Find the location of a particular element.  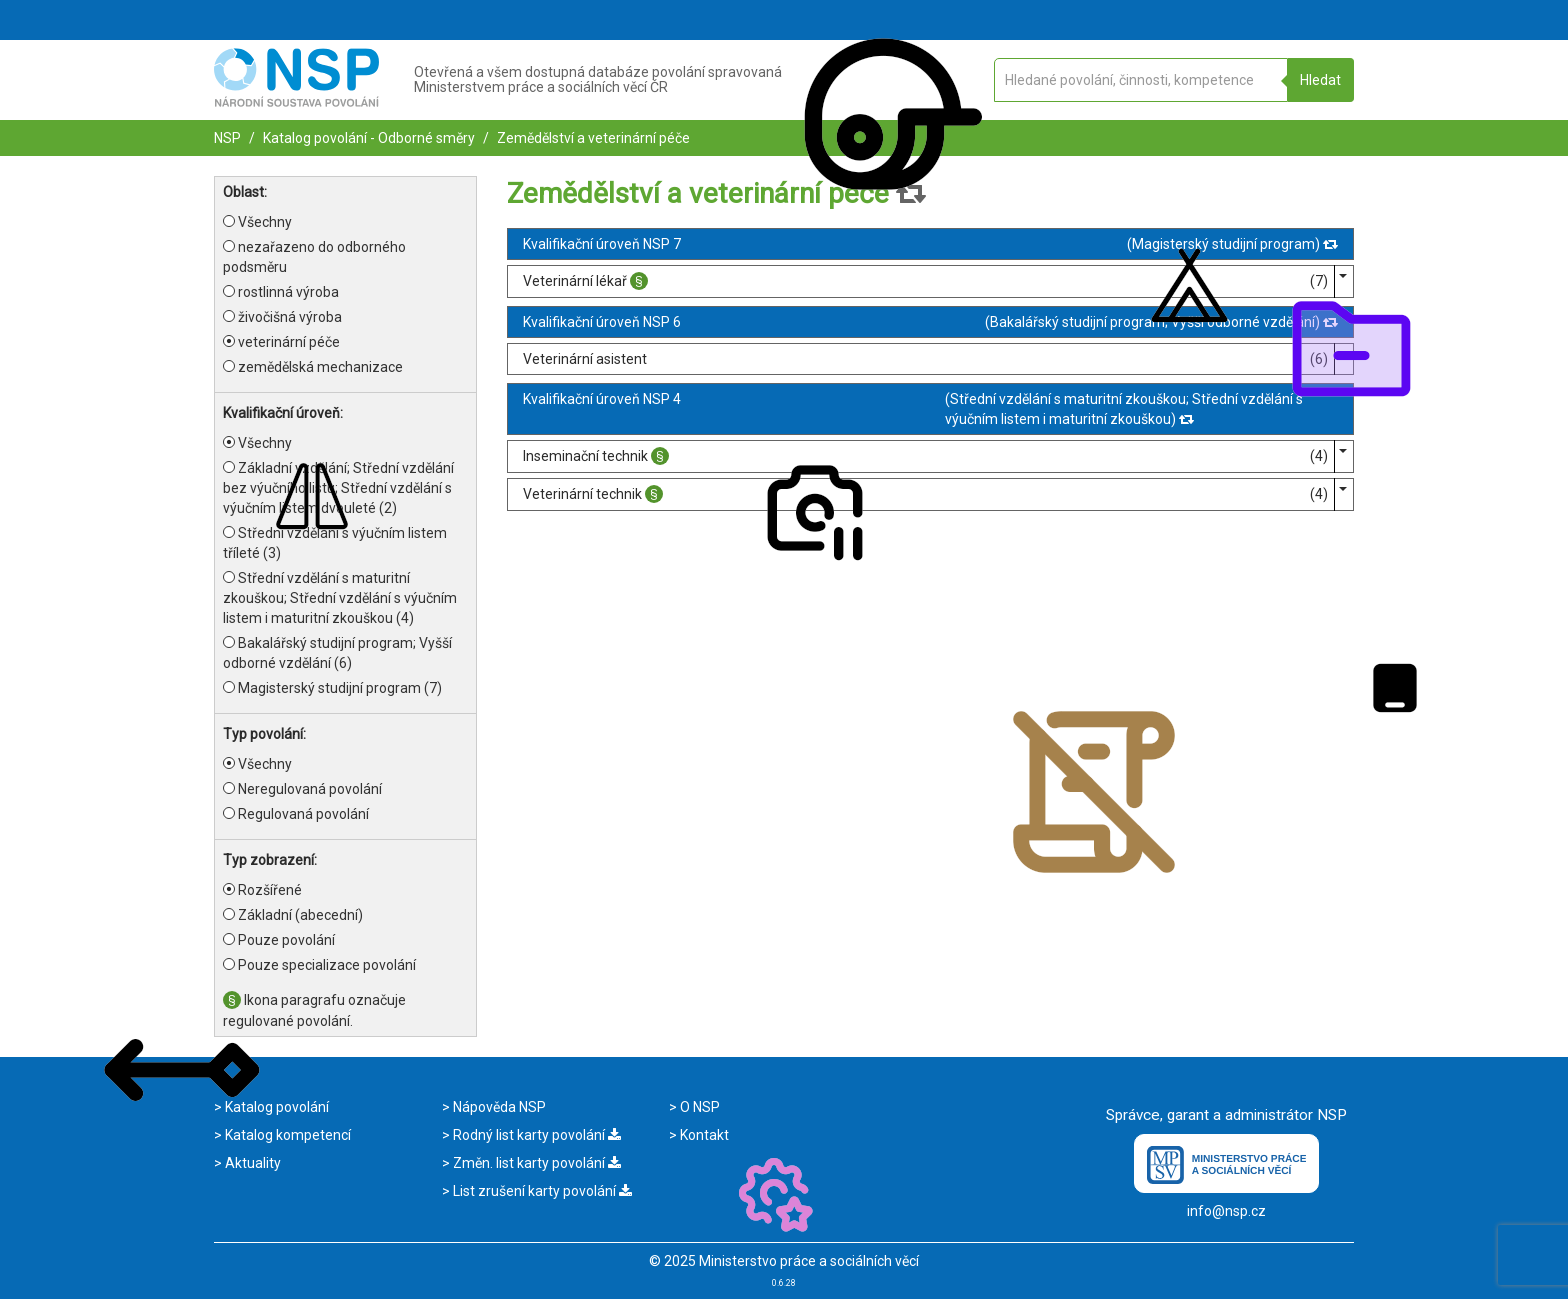

access baseball or sports-related content is located at coordinates (889, 117).